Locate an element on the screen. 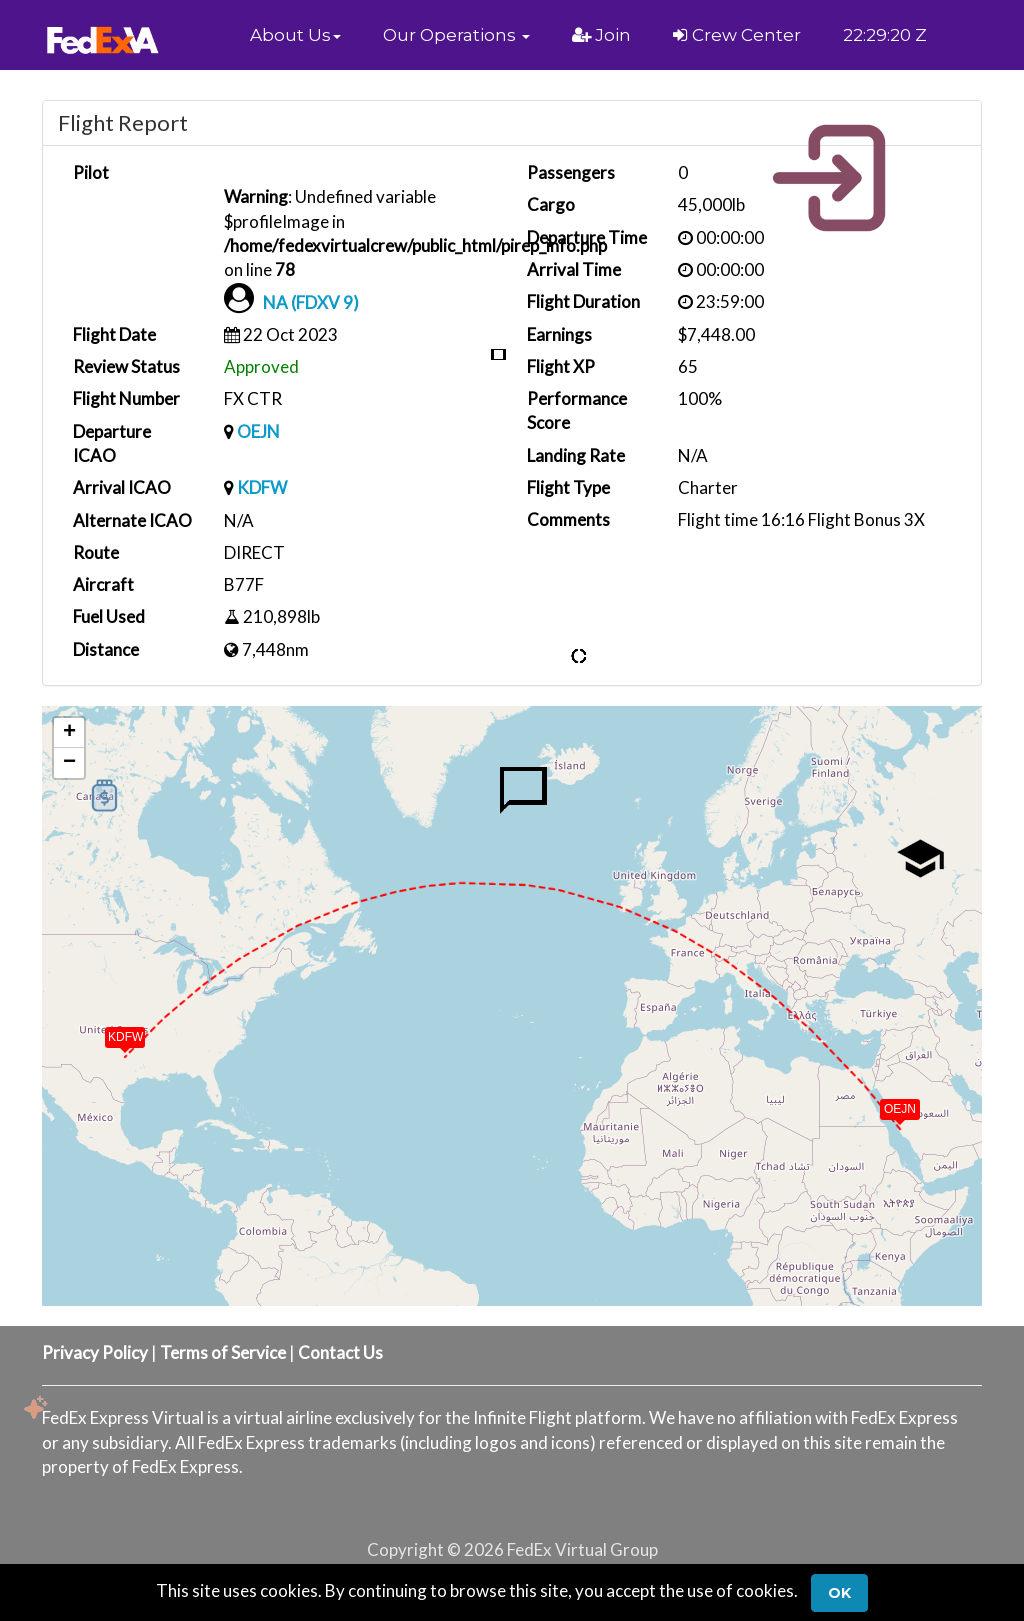  loading or processing in progress is located at coordinates (579, 656).